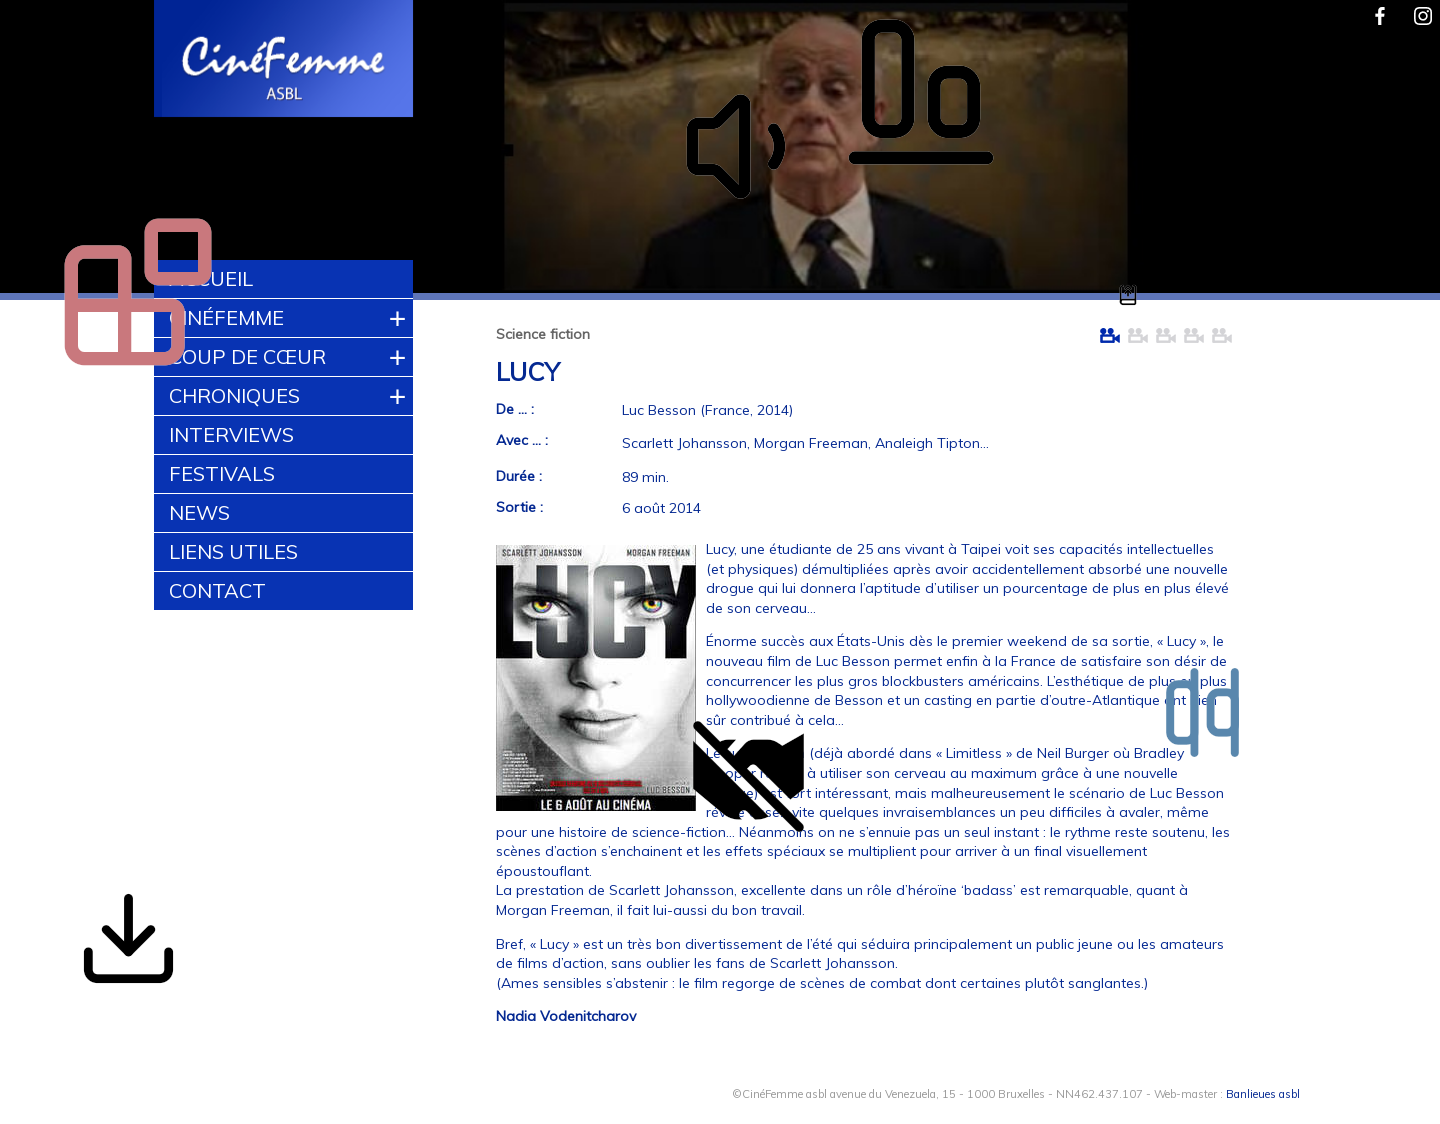  What do you see at coordinates (128, 938) in the screenshot?
I see `download a file or content` at bounding box center [128, 938].